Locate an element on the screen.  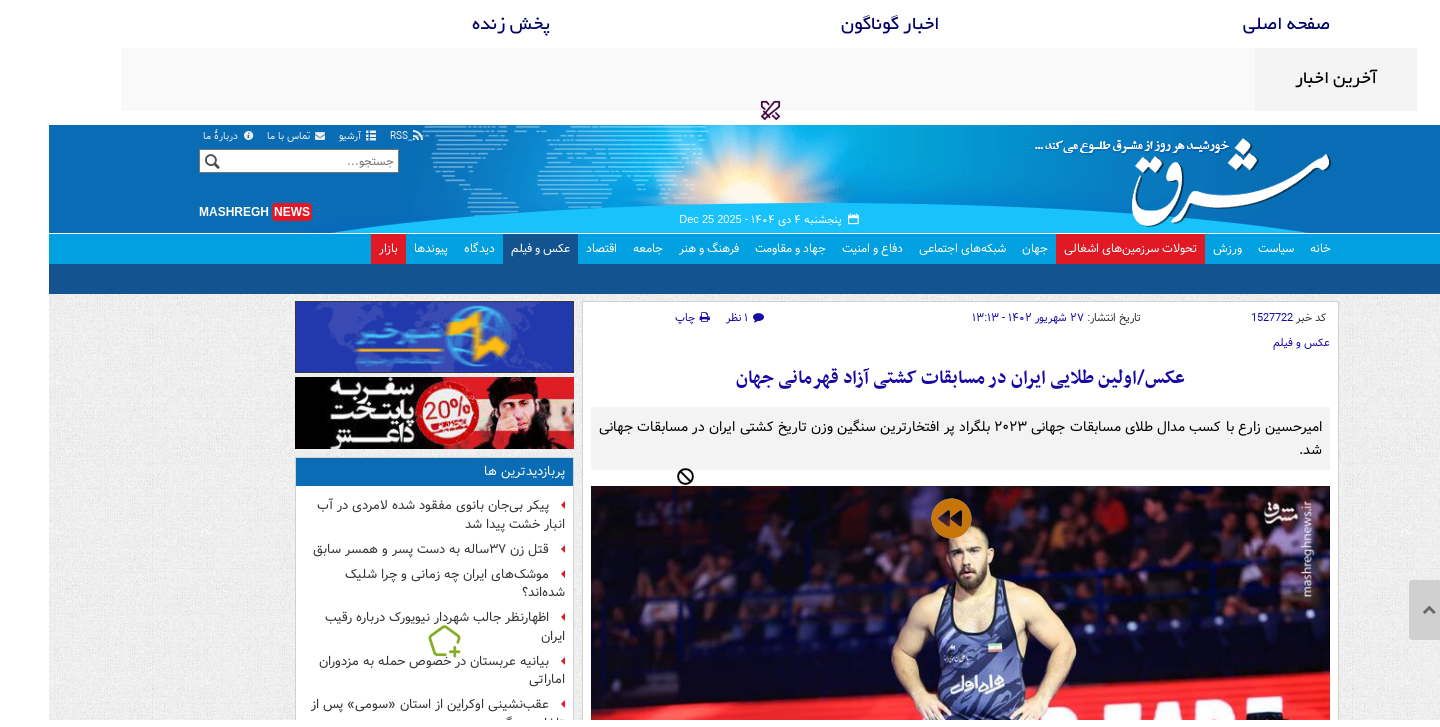
start a battle or combat mode is located at coordinates (770, 110).